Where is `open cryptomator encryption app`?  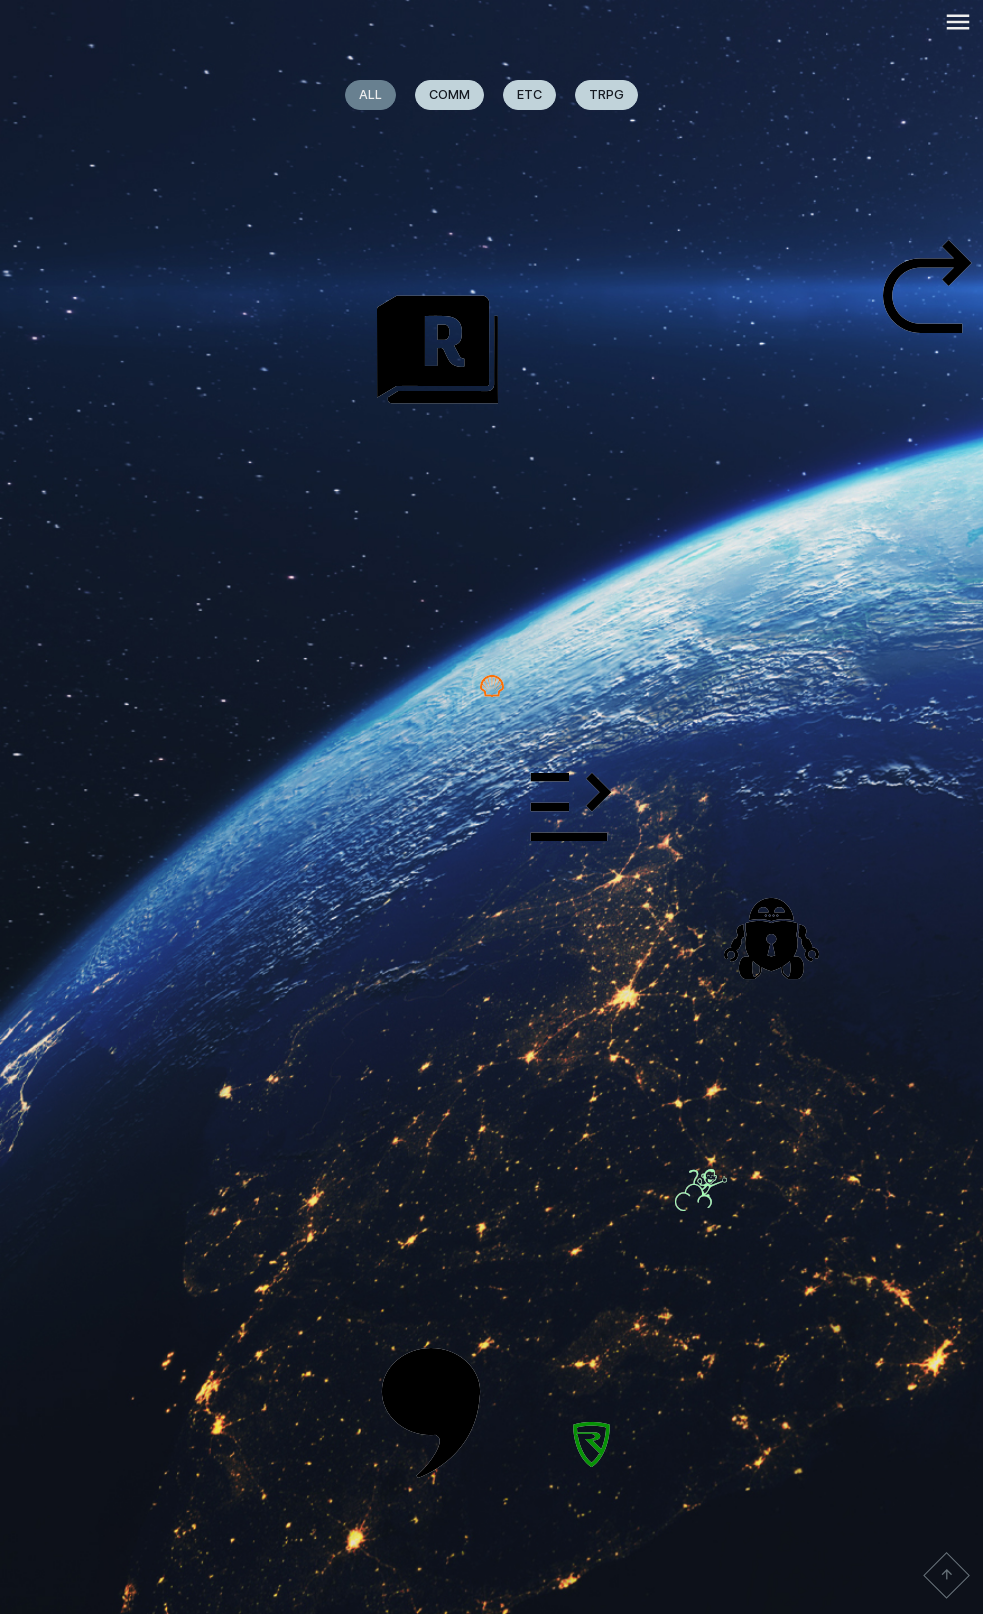 open cryptomator encryption app is located at coordinates (771, 938).